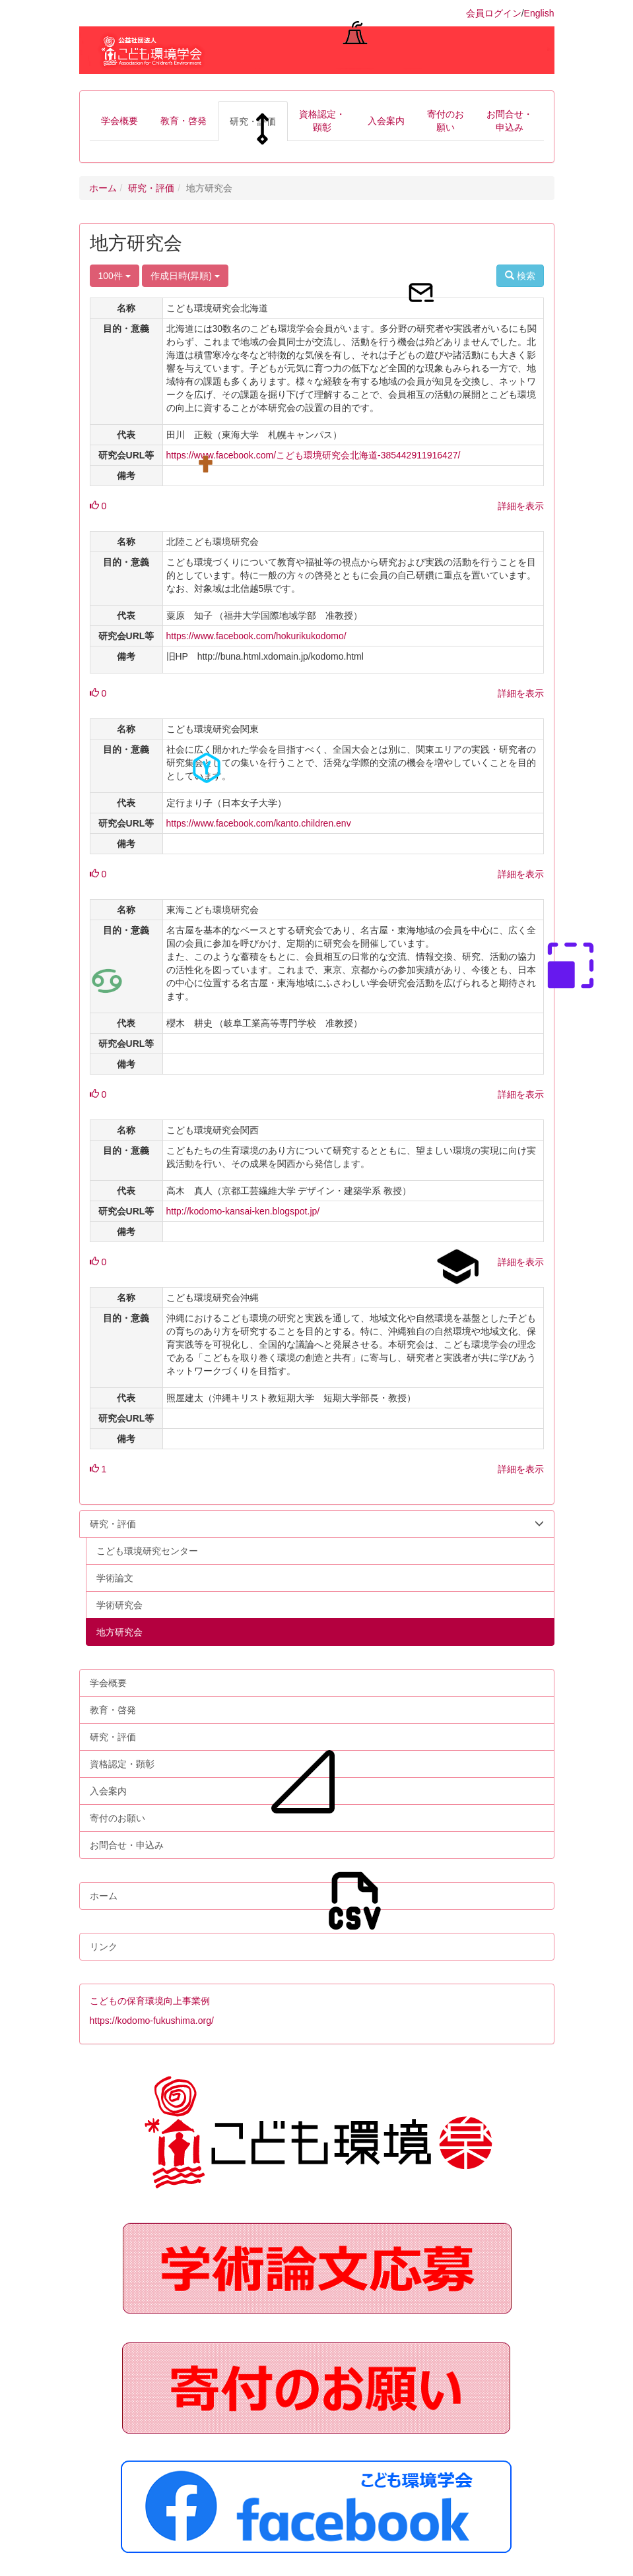 The width and height of the screenshot is (633, 2576). I want to click on resize an element or window, so click(570, 965).